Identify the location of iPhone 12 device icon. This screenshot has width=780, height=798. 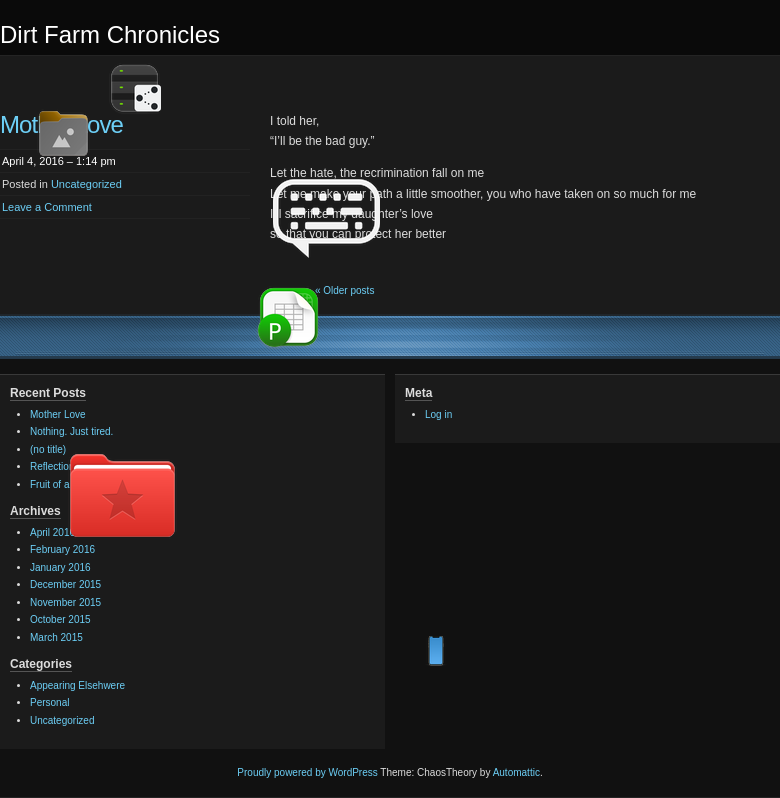
(436, 651).